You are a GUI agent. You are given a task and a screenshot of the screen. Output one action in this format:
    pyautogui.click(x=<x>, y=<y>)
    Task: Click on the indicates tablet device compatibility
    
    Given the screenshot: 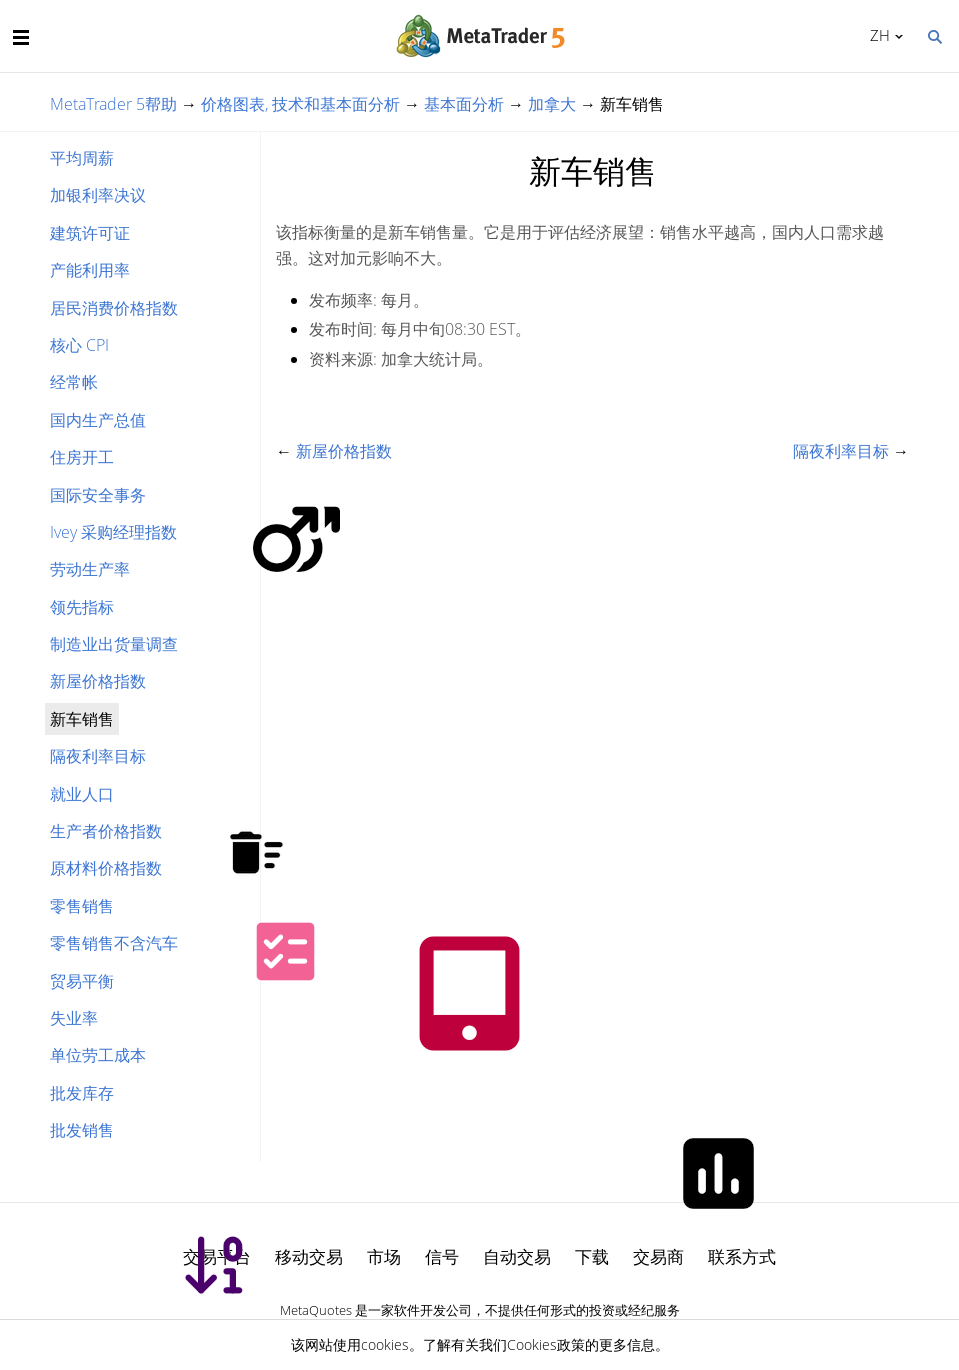 What is the action you would take?
    pyautogui.click(x=469, y=993)
    